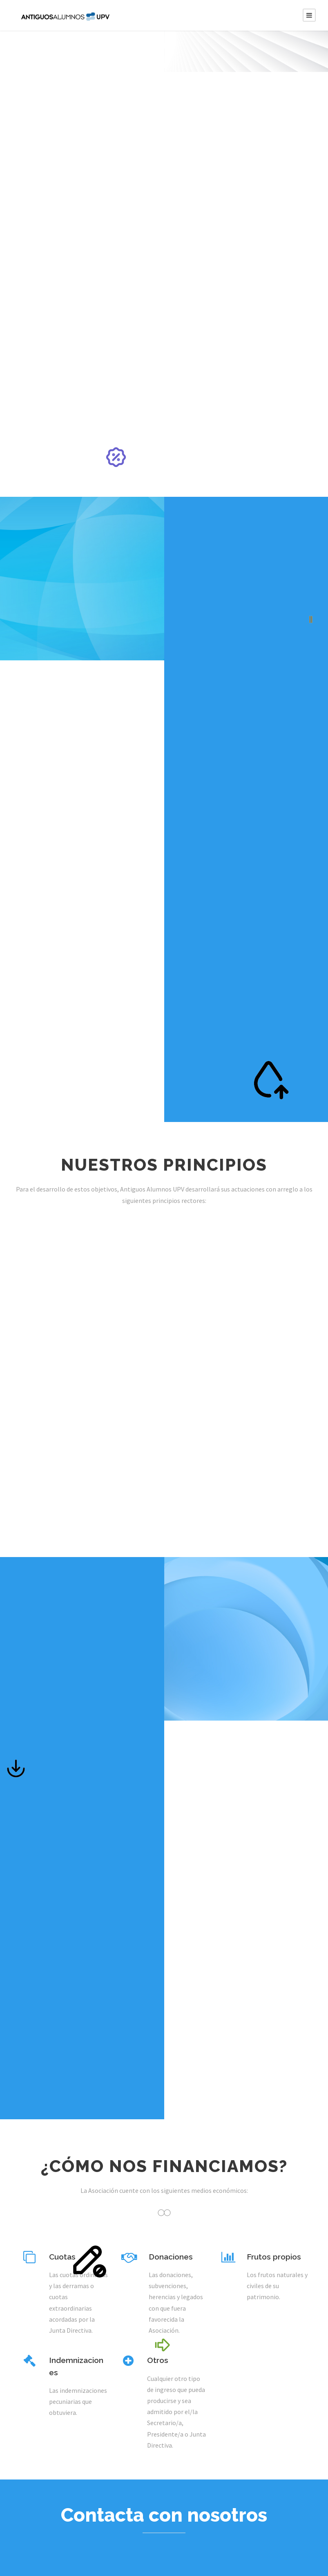  Describe the element at coordinates (16, 1768) in the screenshot. I see `download file to device` at that location.